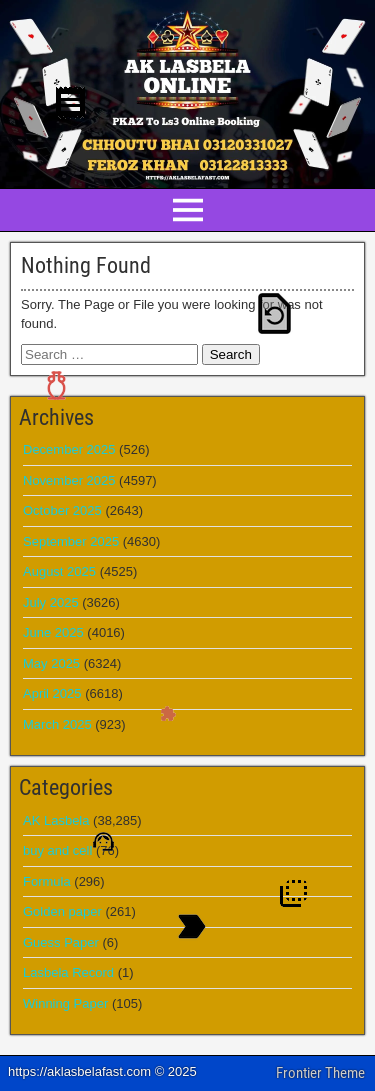  I want to click on send element to back layer, so click(293, 893).